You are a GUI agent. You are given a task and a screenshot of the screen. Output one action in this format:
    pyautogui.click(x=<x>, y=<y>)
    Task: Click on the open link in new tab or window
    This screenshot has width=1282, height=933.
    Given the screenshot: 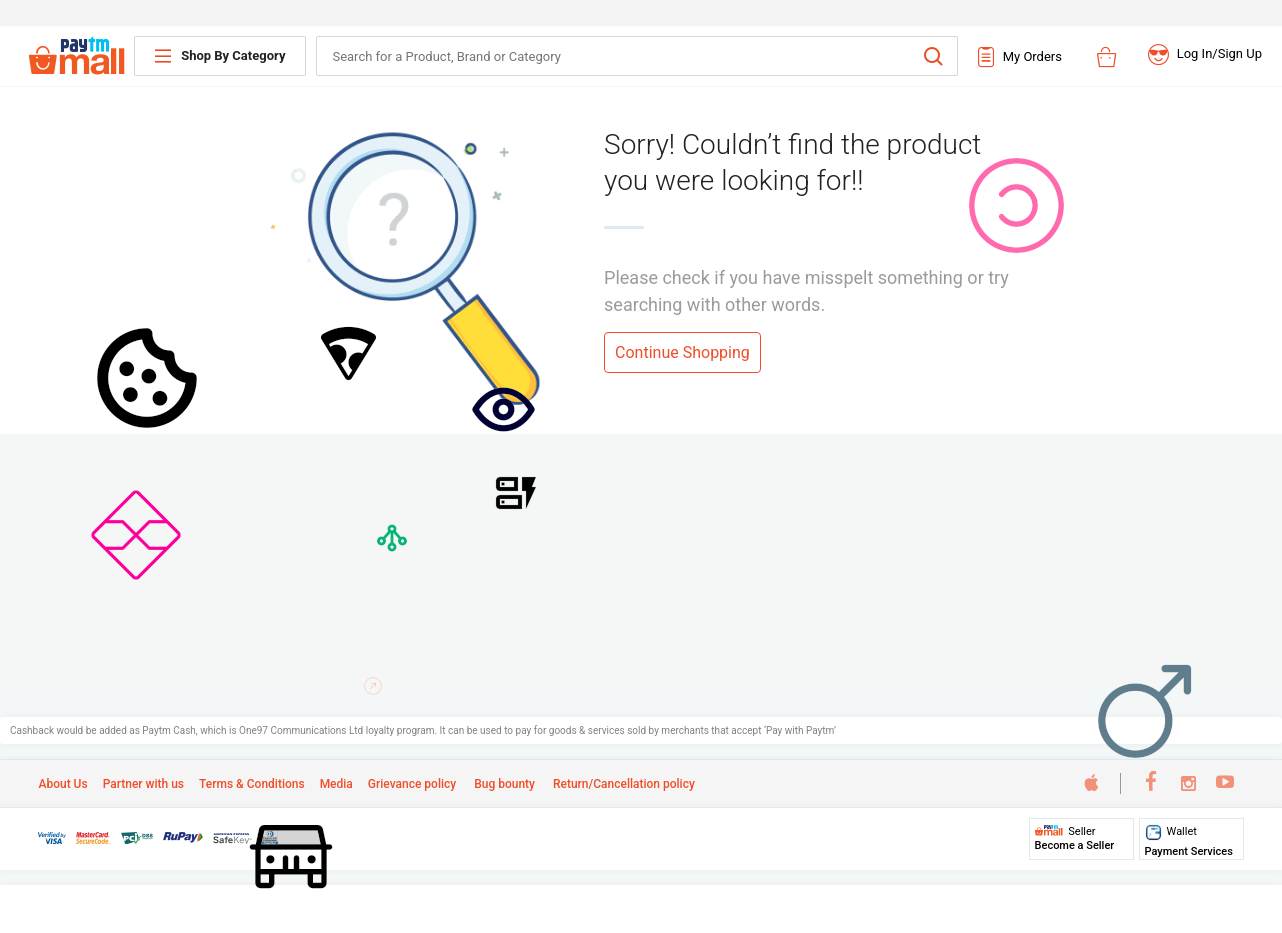 What is the action you would take?
    pyautogui.click(x=373, y=686)
    